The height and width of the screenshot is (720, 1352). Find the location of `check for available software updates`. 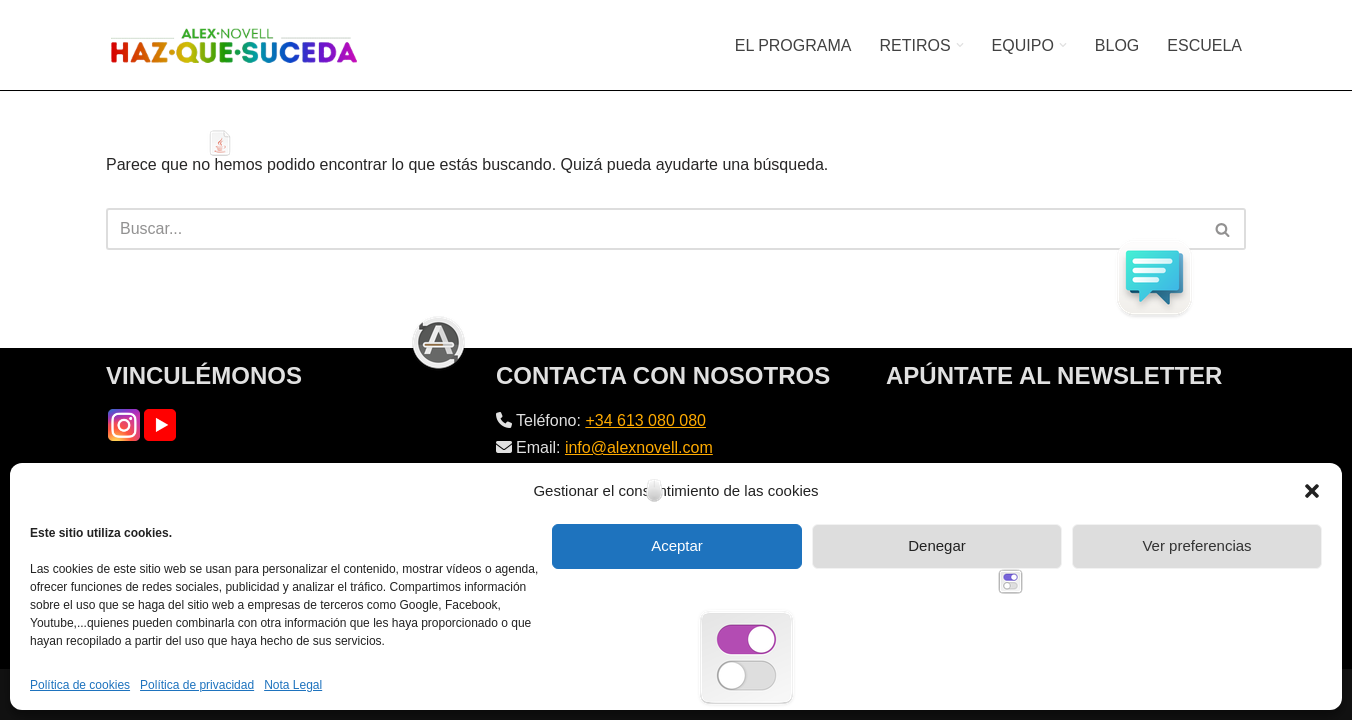

check for available software updates is located at coordinates (438, 342).